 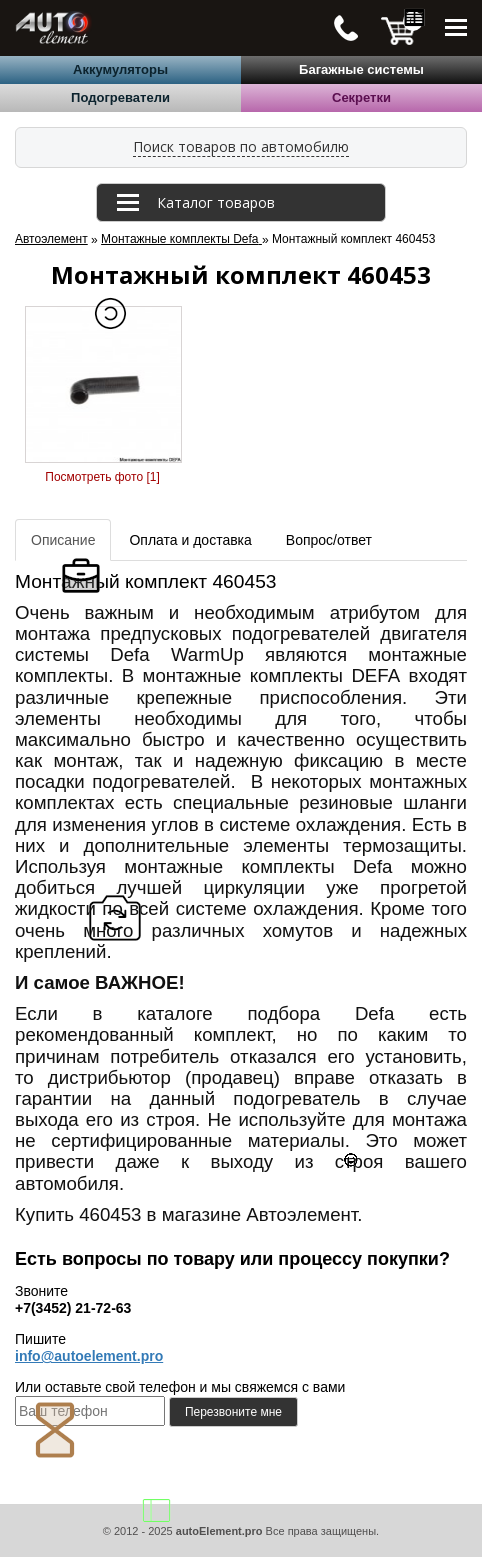 What do you see at coordinates (55, 1430) in the screenshot?
I see `indicates a loading or processing state` at bounding box center [55, 1430].